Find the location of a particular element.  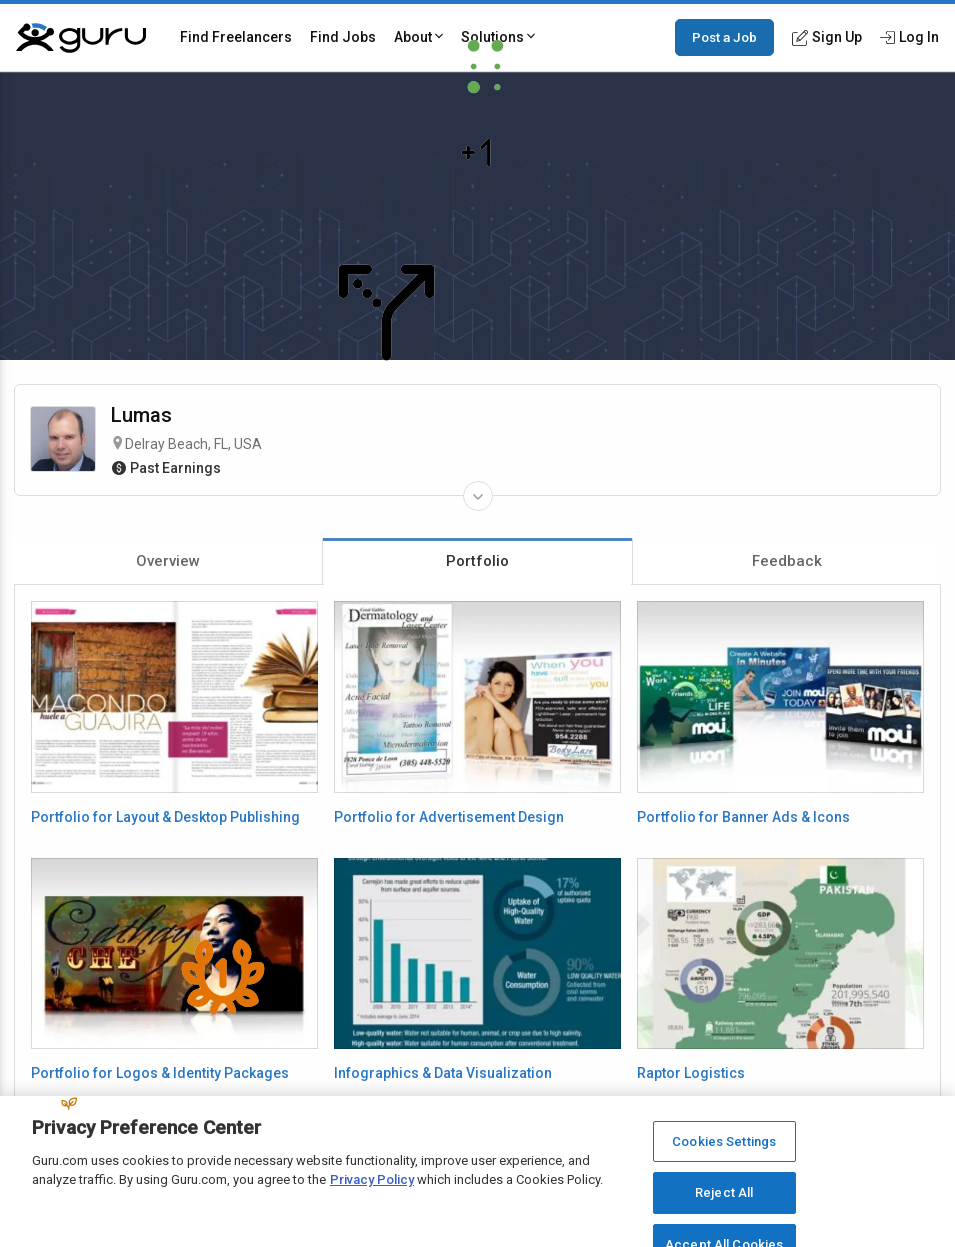

increase exposure by one stop is located at coordinates (478, 152).